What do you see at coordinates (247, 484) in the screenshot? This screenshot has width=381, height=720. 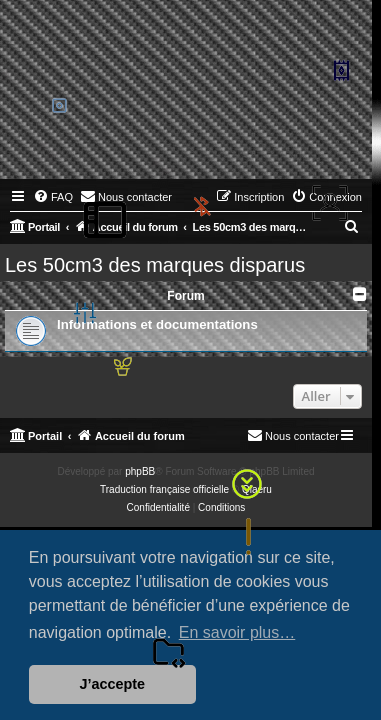 I see `expand all content below` at bounding box center [247, 484].